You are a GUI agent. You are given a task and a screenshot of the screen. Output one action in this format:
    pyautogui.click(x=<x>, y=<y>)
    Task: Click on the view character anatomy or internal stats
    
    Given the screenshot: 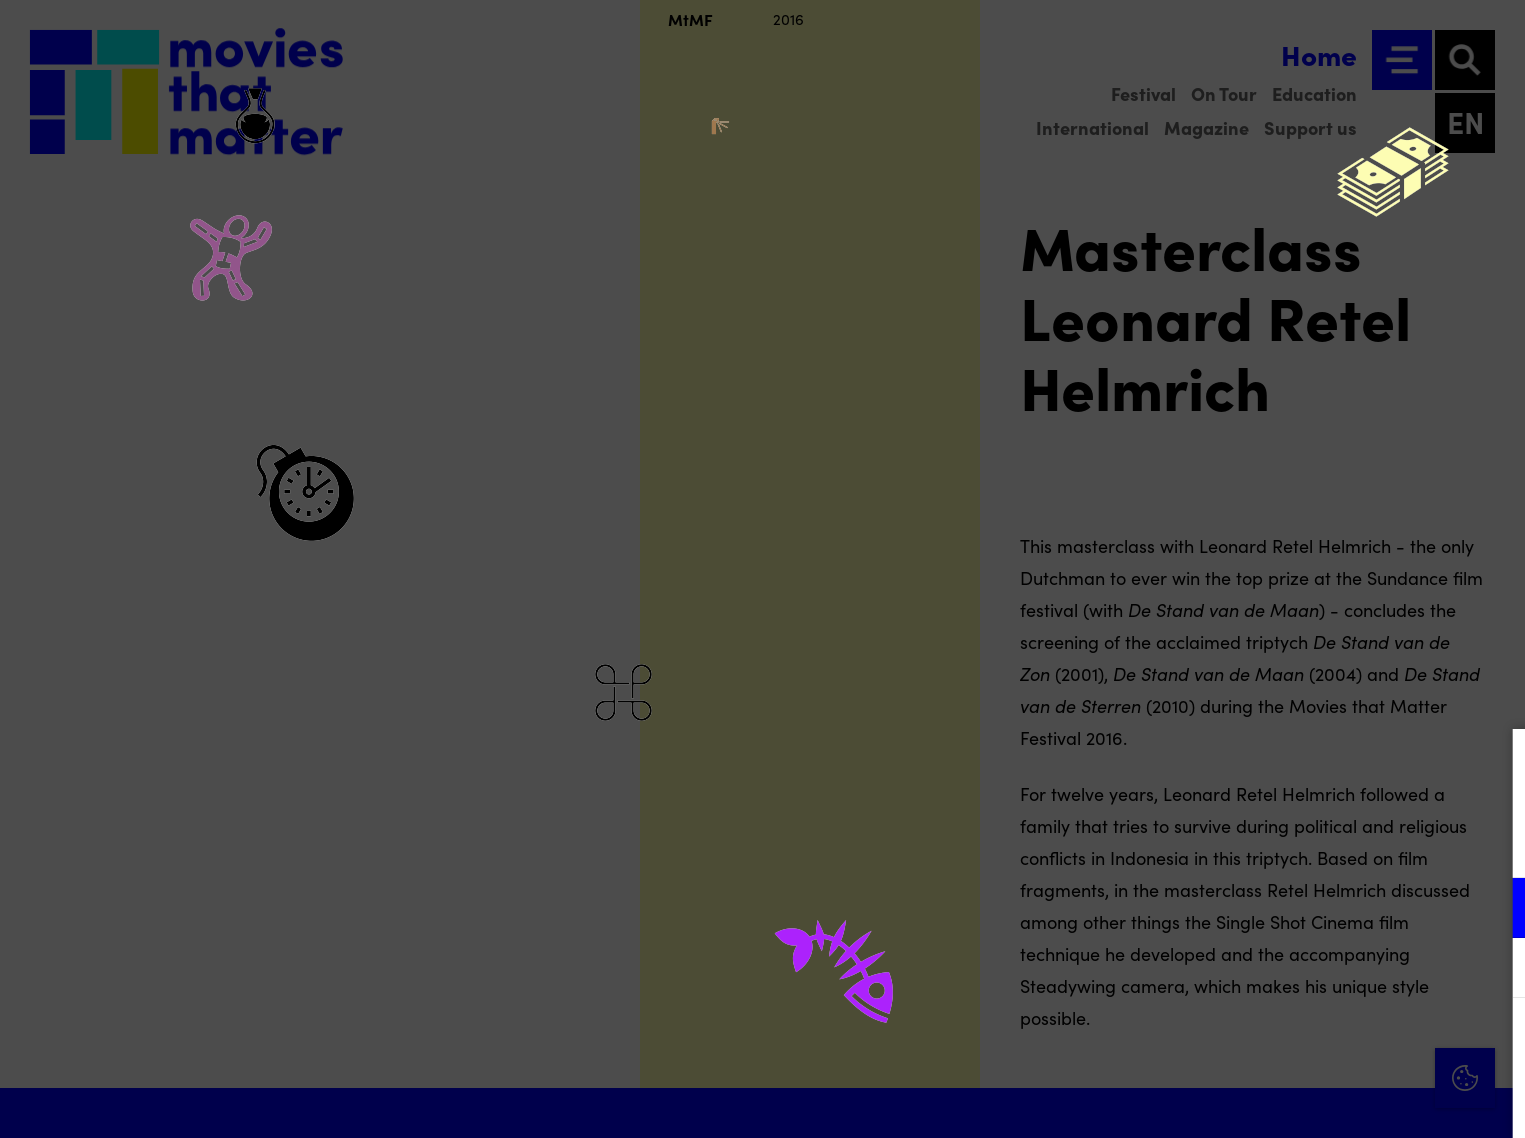 What is the action you would take?
    pyautogui.click(x=231, y=258)
    